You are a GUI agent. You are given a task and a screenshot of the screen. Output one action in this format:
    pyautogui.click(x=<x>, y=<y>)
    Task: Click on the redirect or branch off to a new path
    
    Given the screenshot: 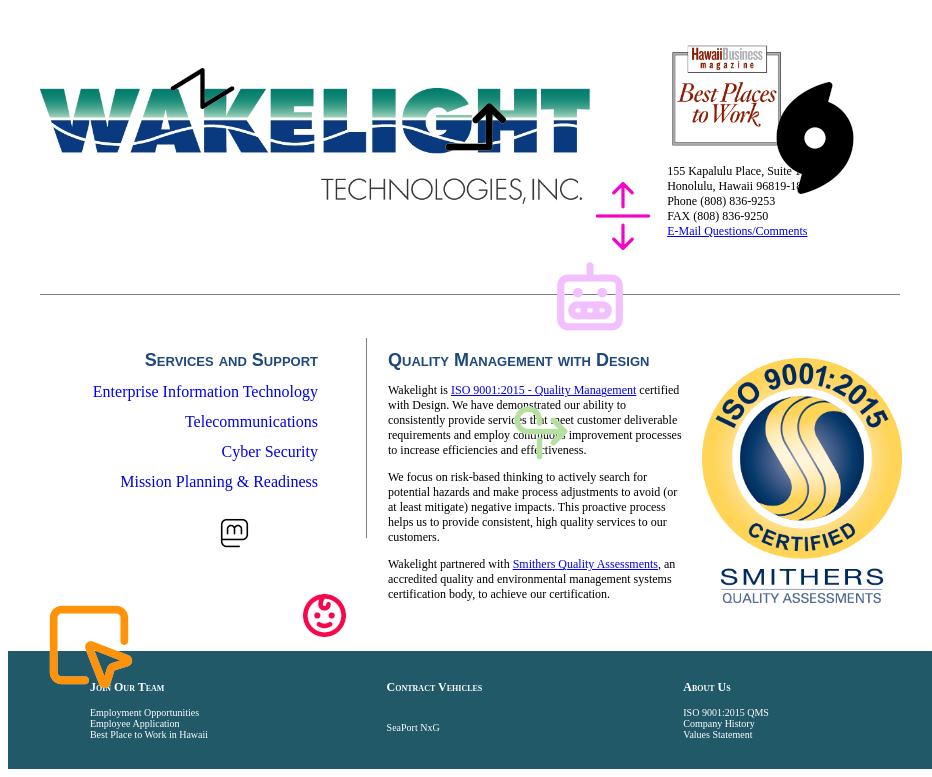 What is the action you would take?
    pyautogui.click(x=478, y=129)
    